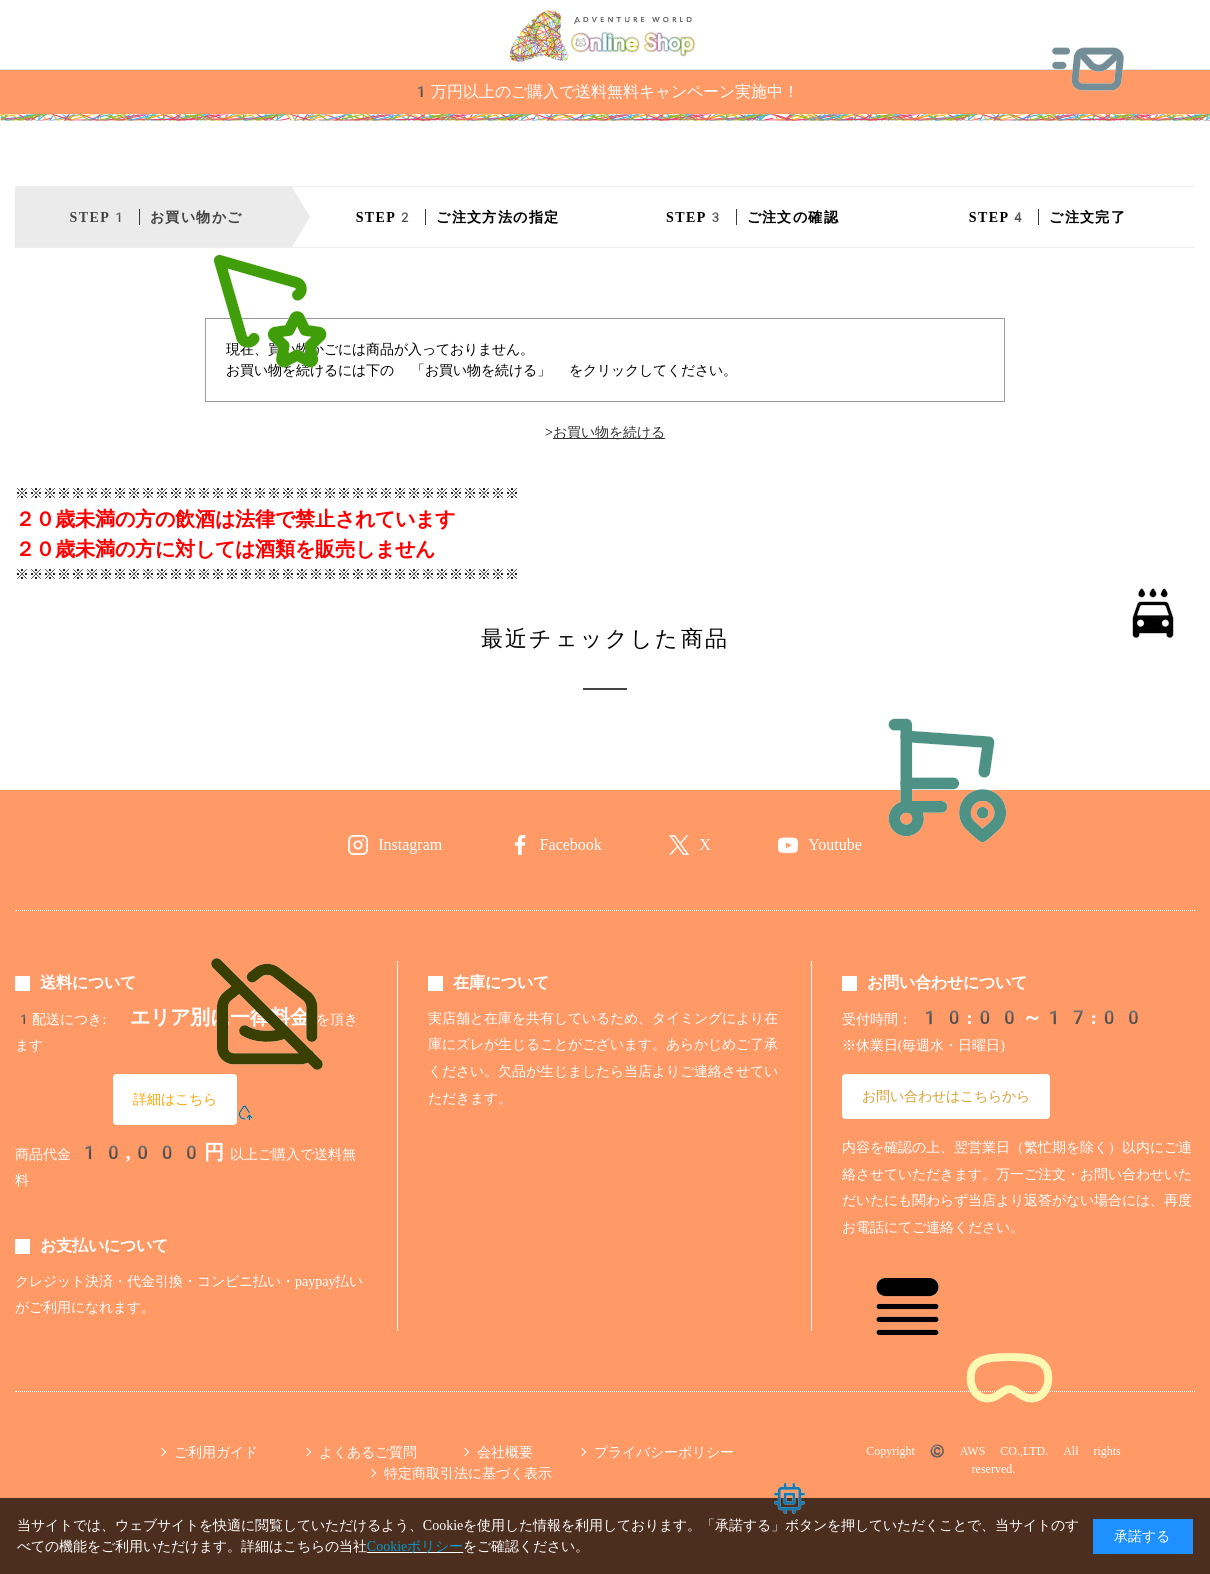 This screenshot has width=1210, height=1574. Describe the element at coordinates (1088, 69) in the screenshot. I see `send message quickly` at that location.